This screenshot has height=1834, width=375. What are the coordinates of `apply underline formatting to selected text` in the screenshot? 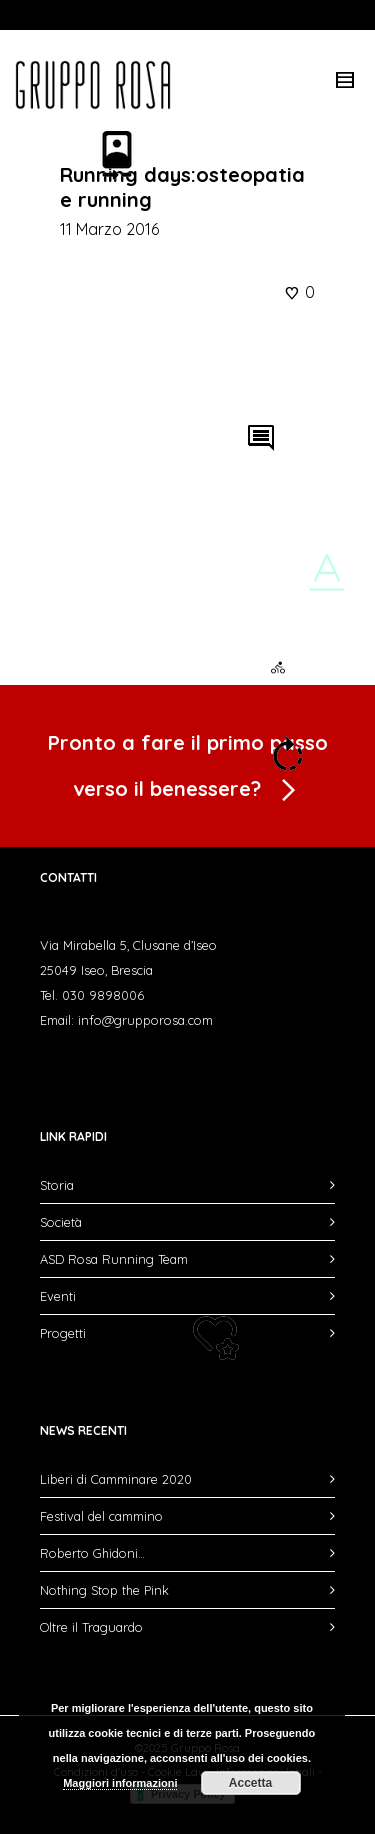 It's located at (327, 573).